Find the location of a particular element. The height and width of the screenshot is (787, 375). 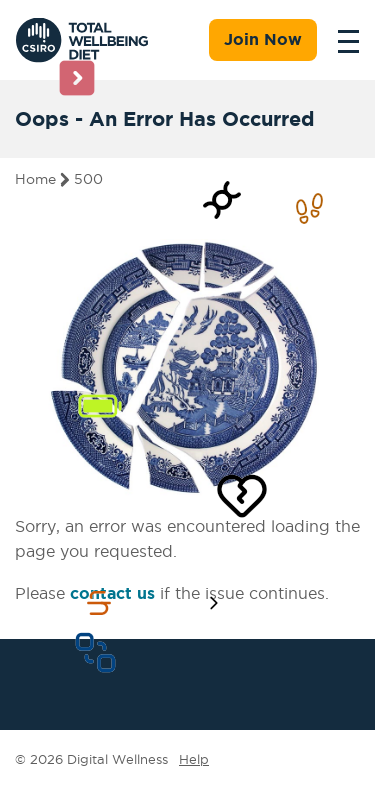

indicates battery is fully charged is located at coordinates (100, 406).